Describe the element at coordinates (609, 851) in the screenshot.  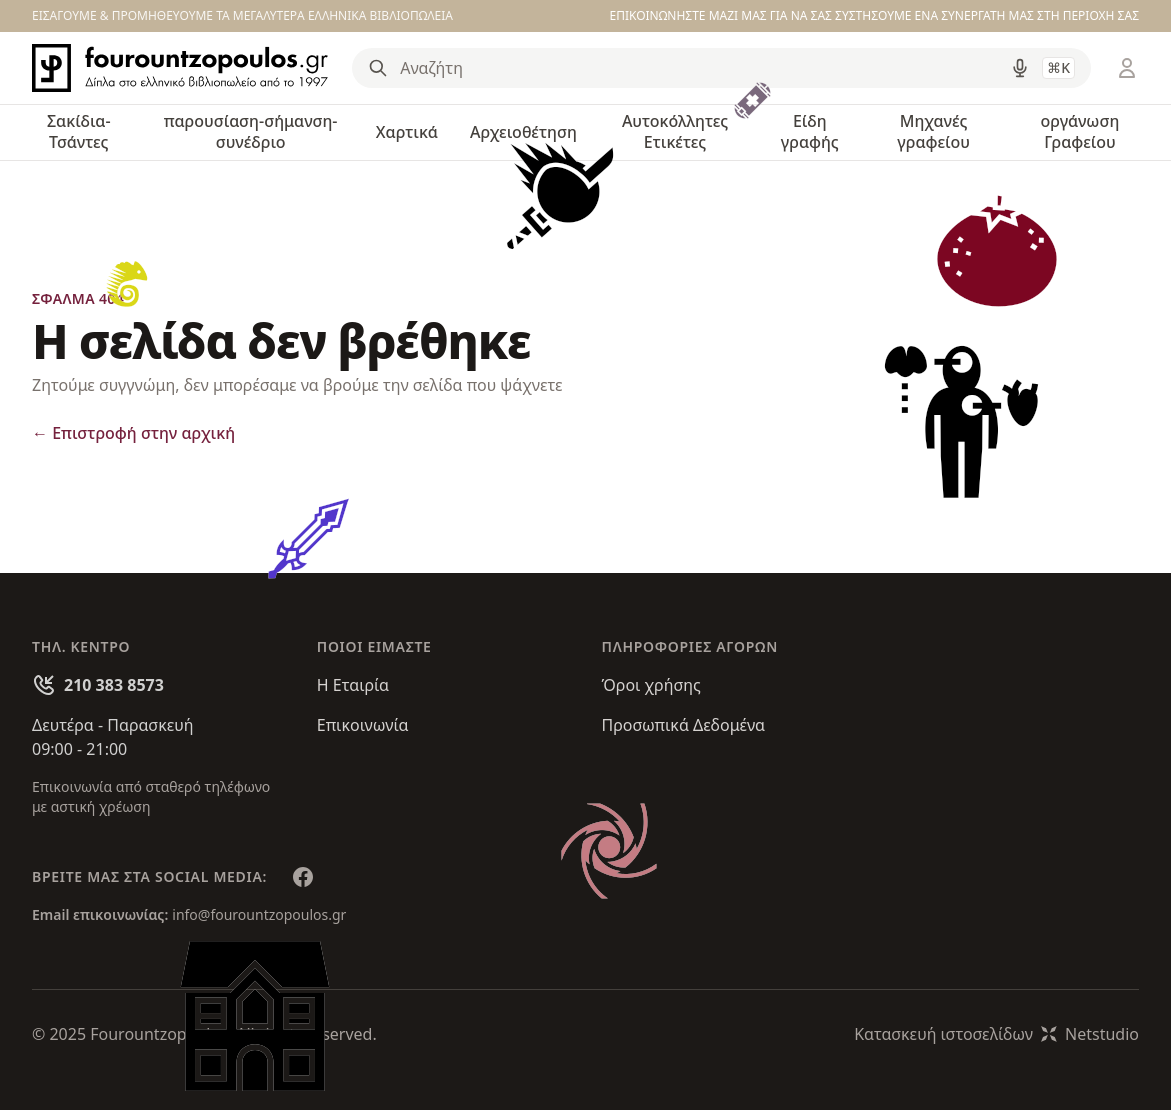
I see `spy or stealth game mode` at that location.